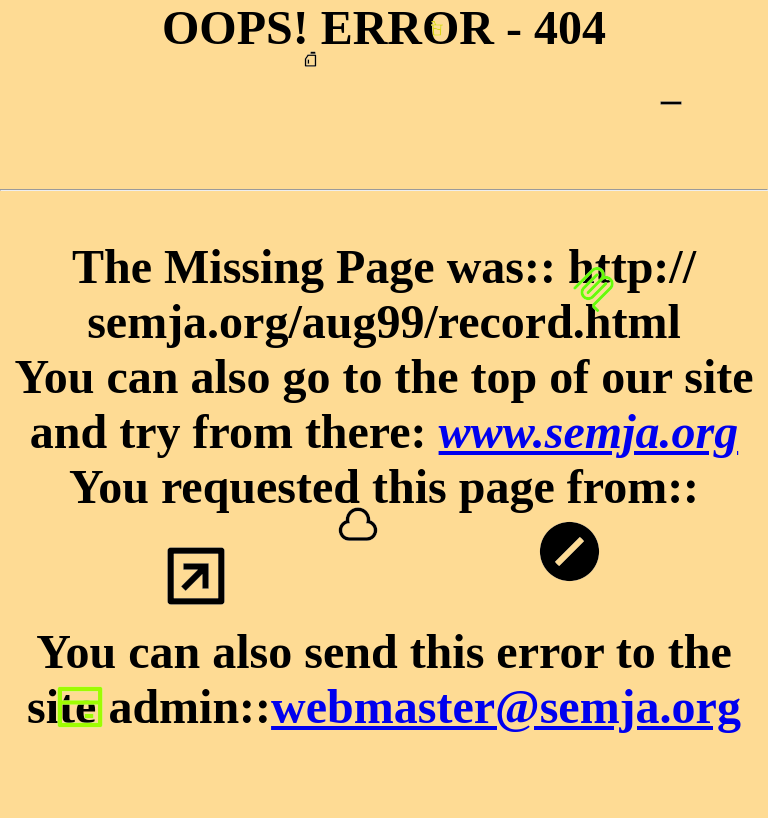  Describe the element at coordinates (671, 103) in the screenshot. I see `remove or subtract an item` at that location.